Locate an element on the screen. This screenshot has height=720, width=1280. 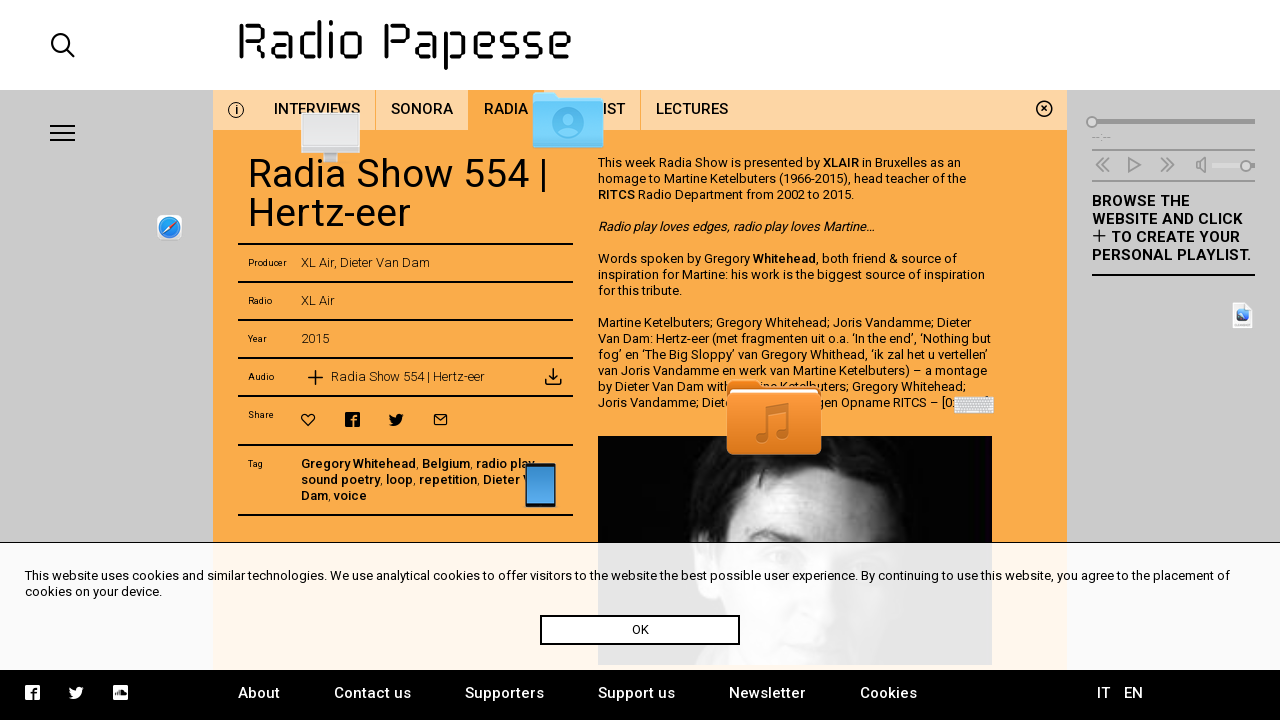
open your music files folder is located at coordinates (774, 417).